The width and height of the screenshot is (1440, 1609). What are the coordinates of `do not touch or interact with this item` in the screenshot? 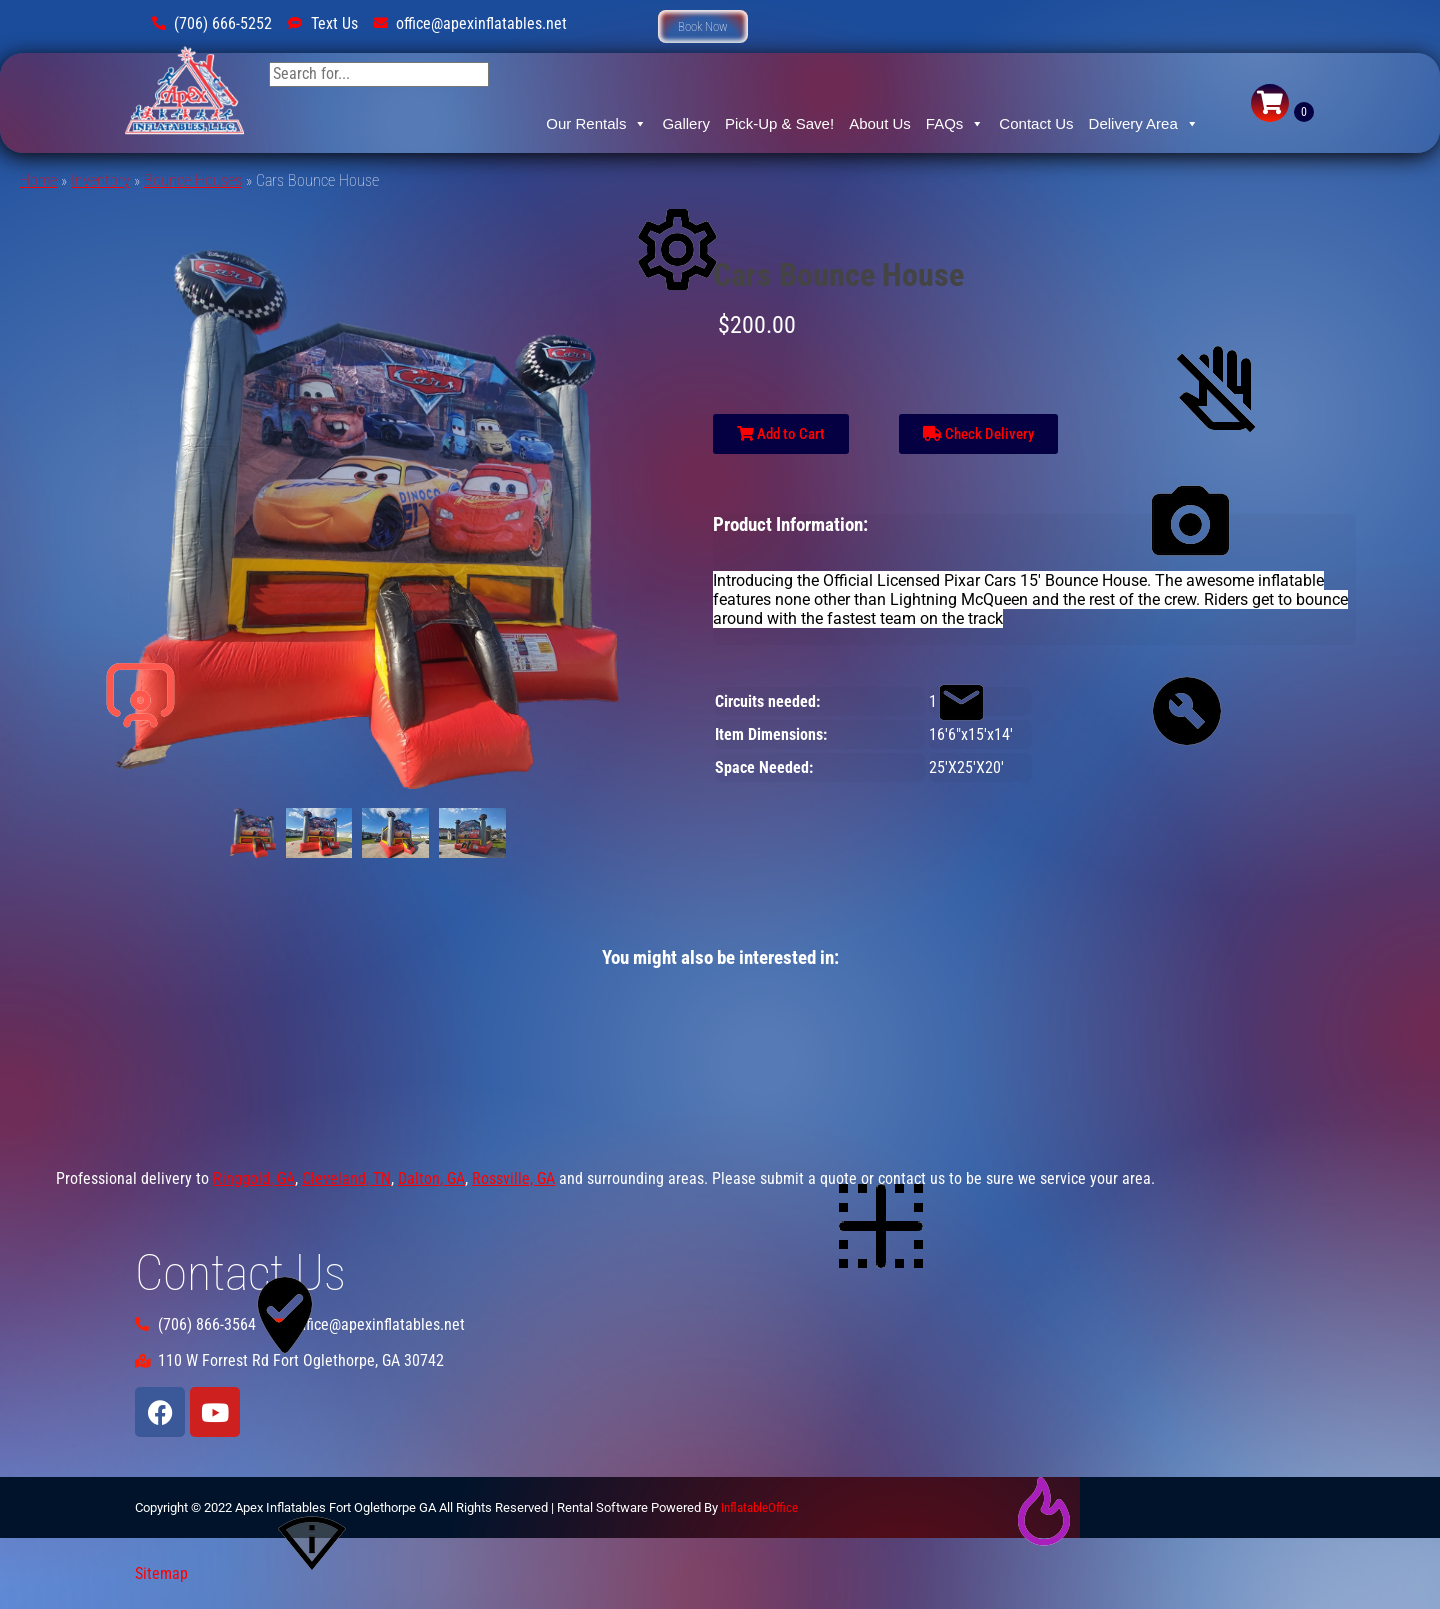 It's located at (1219, 390).